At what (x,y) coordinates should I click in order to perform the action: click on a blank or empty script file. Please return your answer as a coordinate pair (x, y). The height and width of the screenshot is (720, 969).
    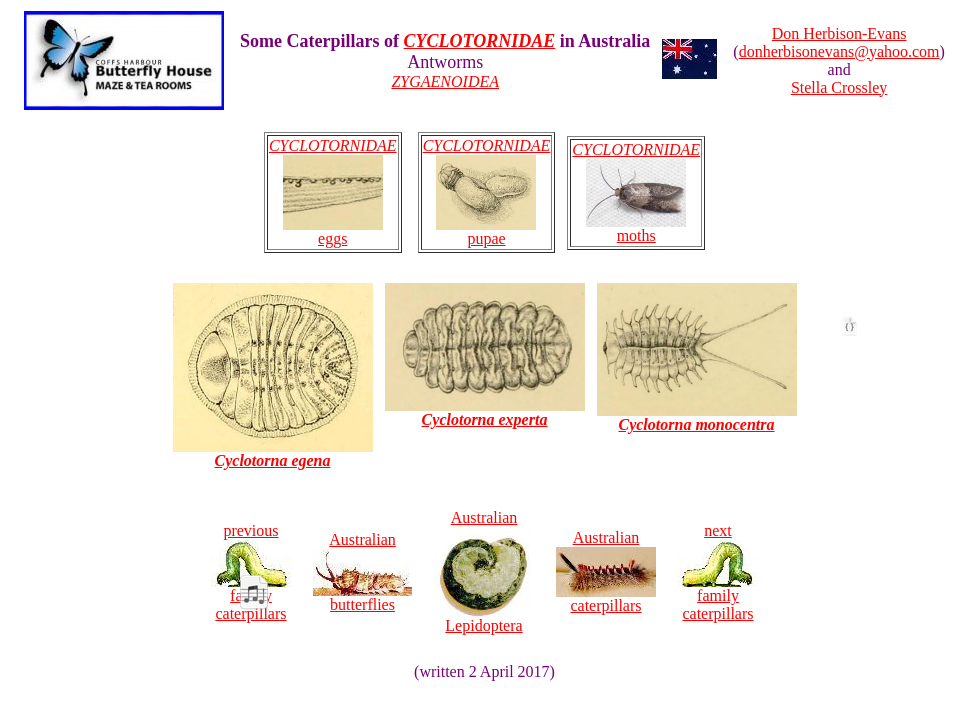
    Looking at the image, I should click on (849, 326).